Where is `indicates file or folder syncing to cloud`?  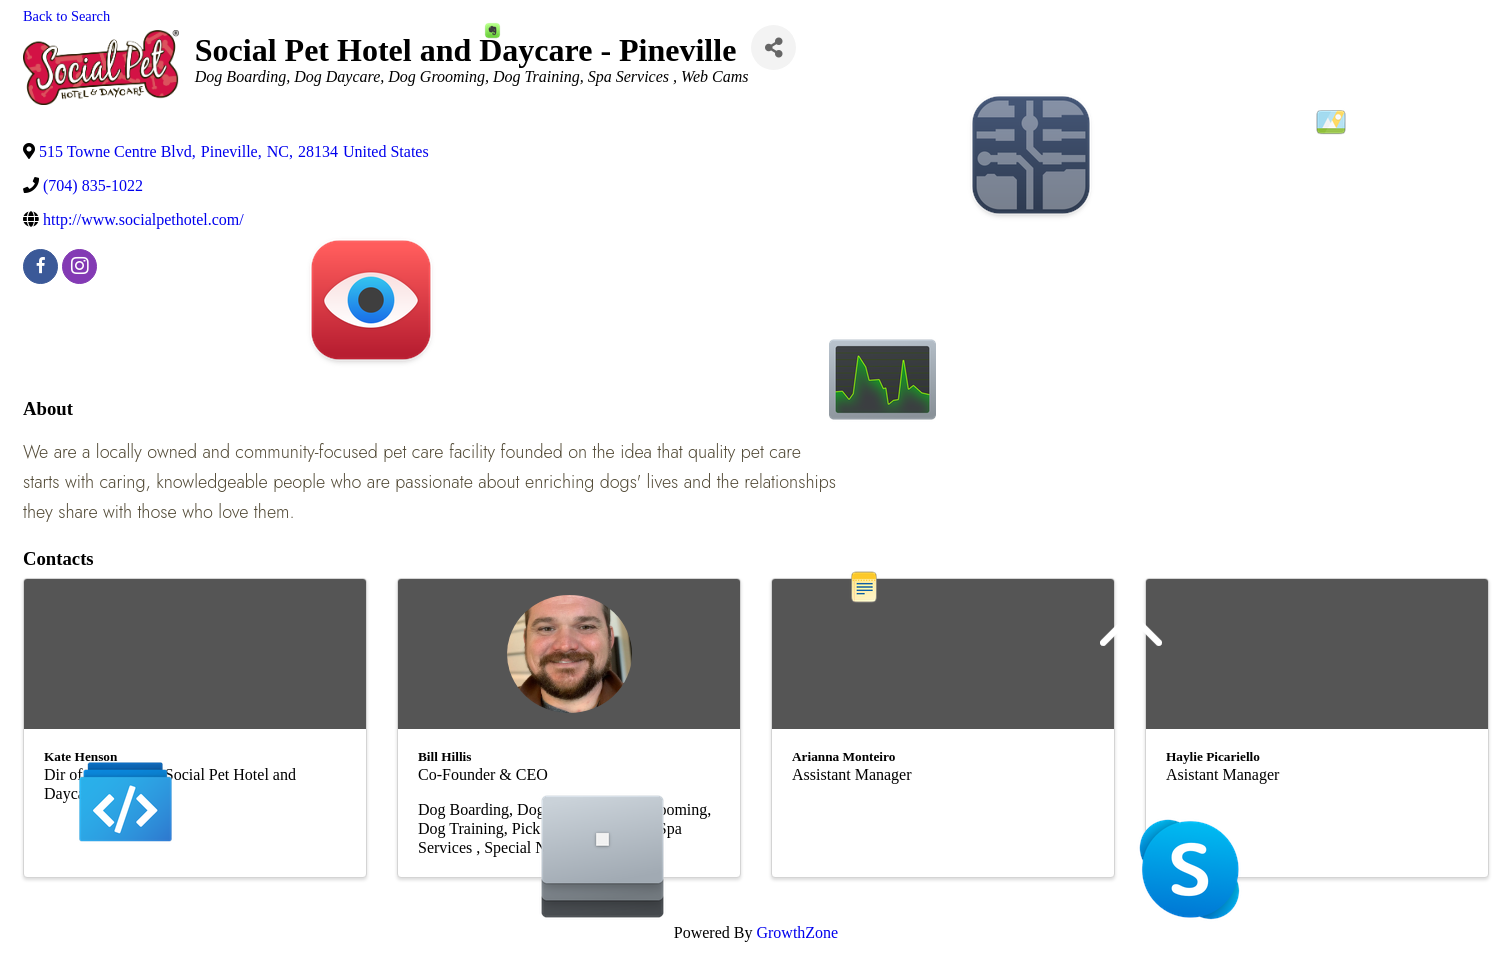 indicates file or folder syncing to cloud is located at coordinates (1131, 644).